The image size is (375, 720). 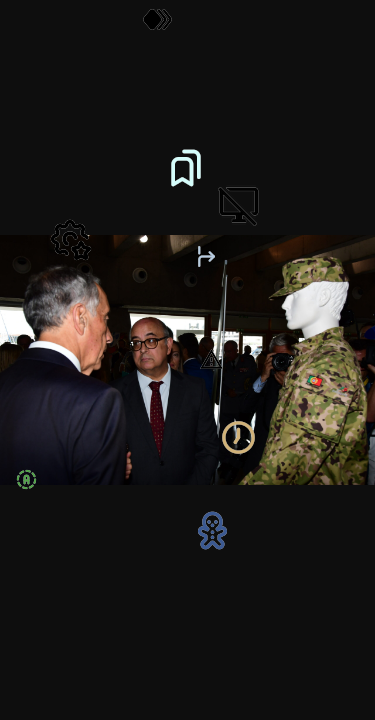 I want to click on view all saved bookmarks, so click(x=186, y=168).